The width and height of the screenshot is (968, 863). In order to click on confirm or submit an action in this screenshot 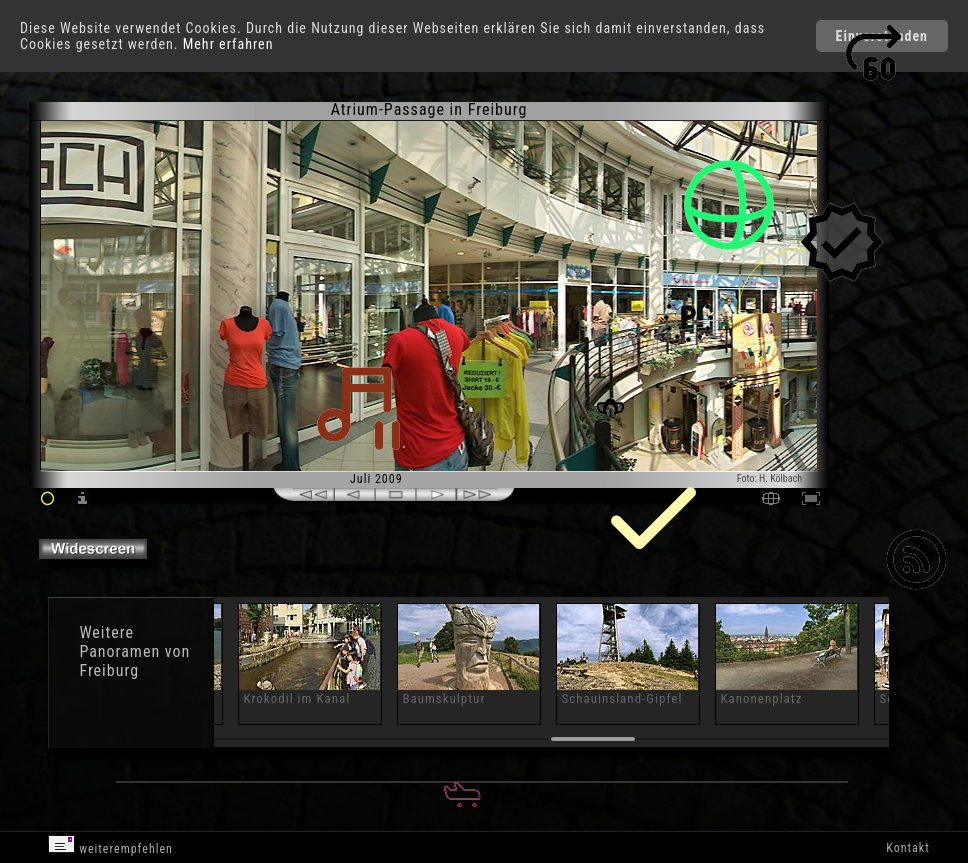, I will do `click(653, 515)`.